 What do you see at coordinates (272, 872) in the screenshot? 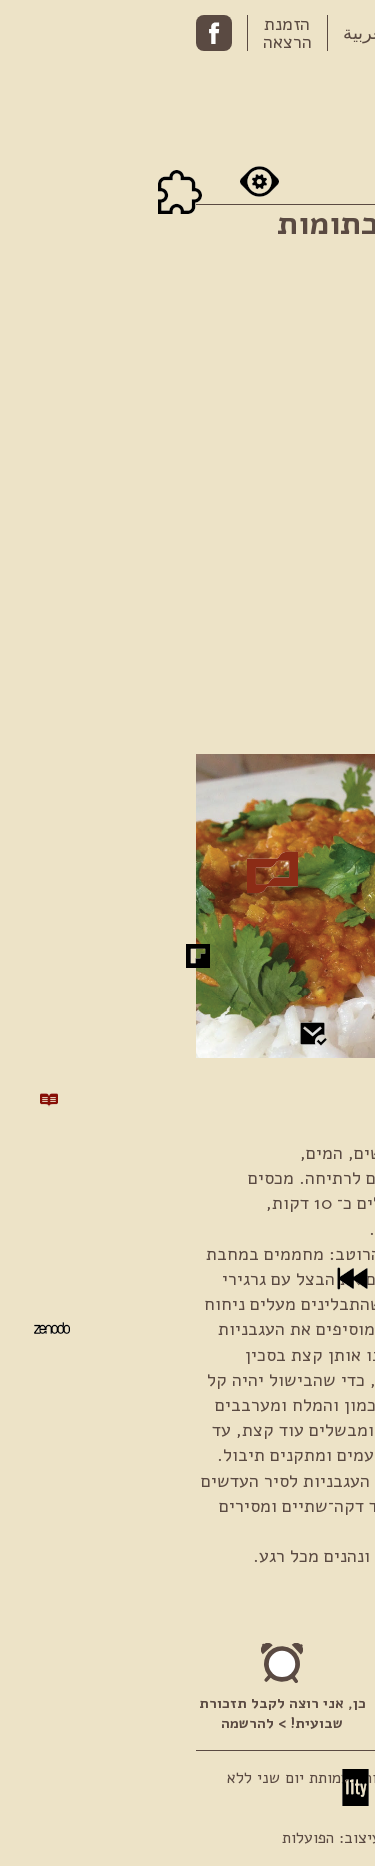
I see `open the Brex financial management app` at bounding box center [272, 872].